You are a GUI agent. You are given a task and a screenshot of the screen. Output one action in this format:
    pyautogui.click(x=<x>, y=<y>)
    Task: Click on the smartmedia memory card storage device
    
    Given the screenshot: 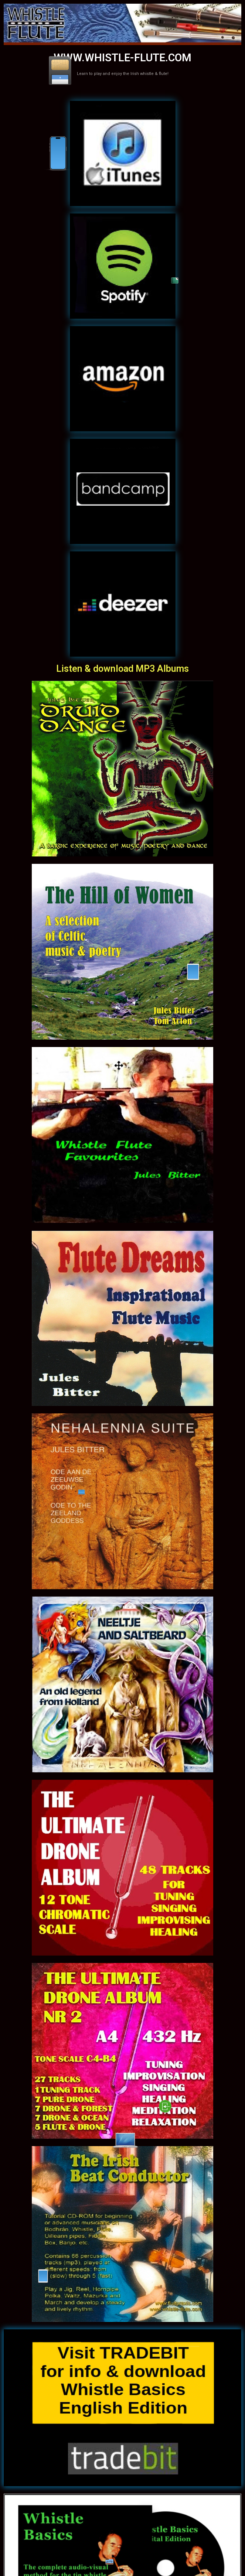 What is the action you would take?
    pyautogui.click(x=60, y=71)
    